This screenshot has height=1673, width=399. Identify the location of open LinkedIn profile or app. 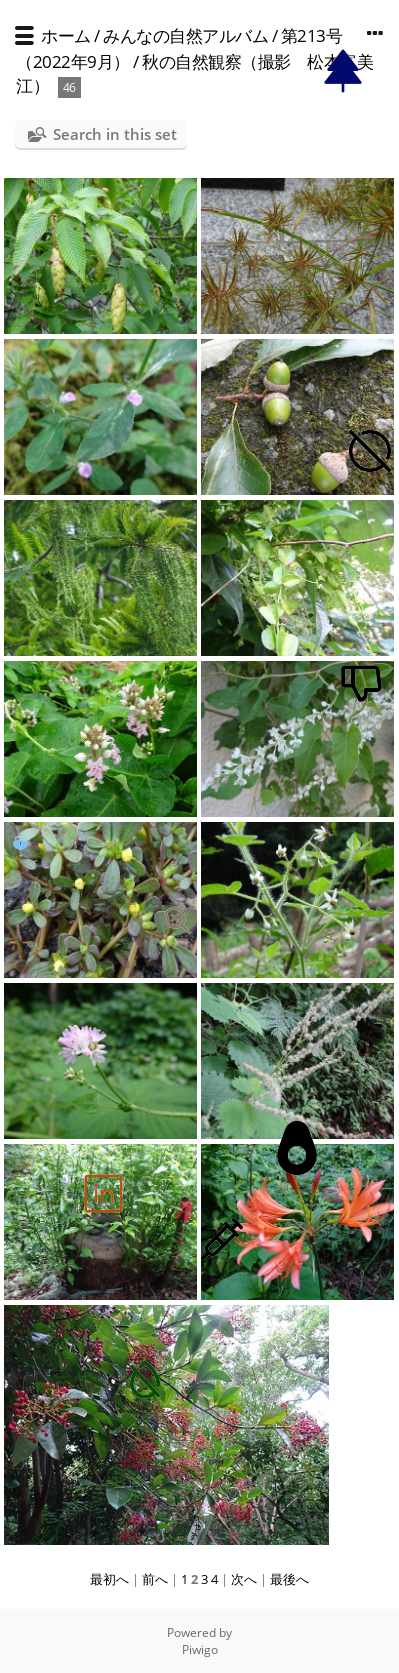
(103, 1193).